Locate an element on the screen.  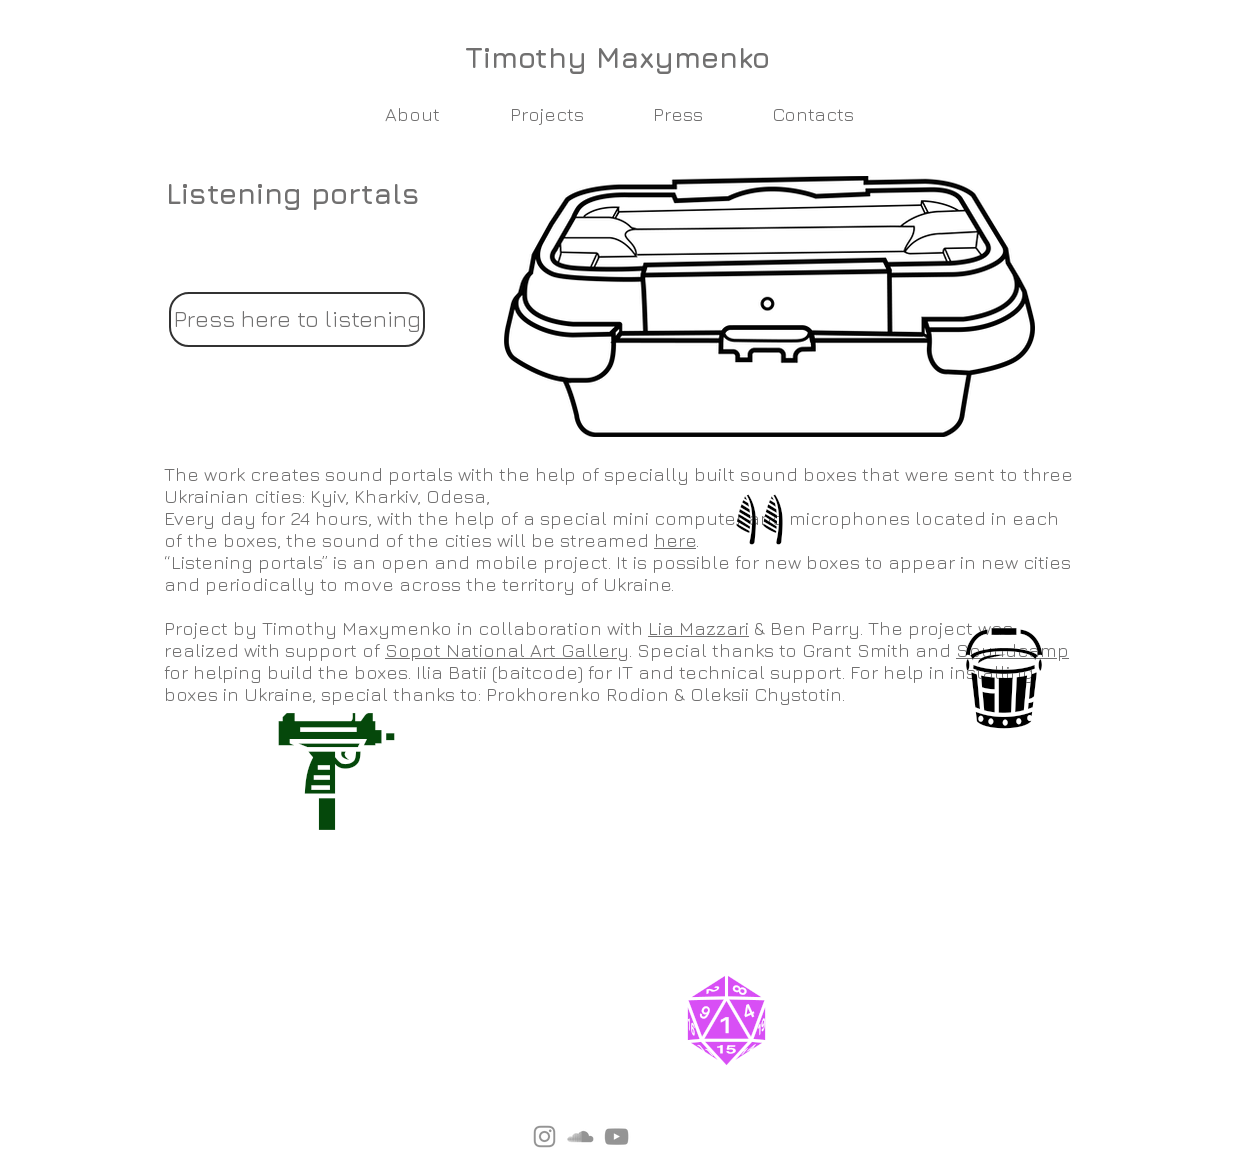
indicates full water bucket in game inventory is located at coordinates (1004, 675).